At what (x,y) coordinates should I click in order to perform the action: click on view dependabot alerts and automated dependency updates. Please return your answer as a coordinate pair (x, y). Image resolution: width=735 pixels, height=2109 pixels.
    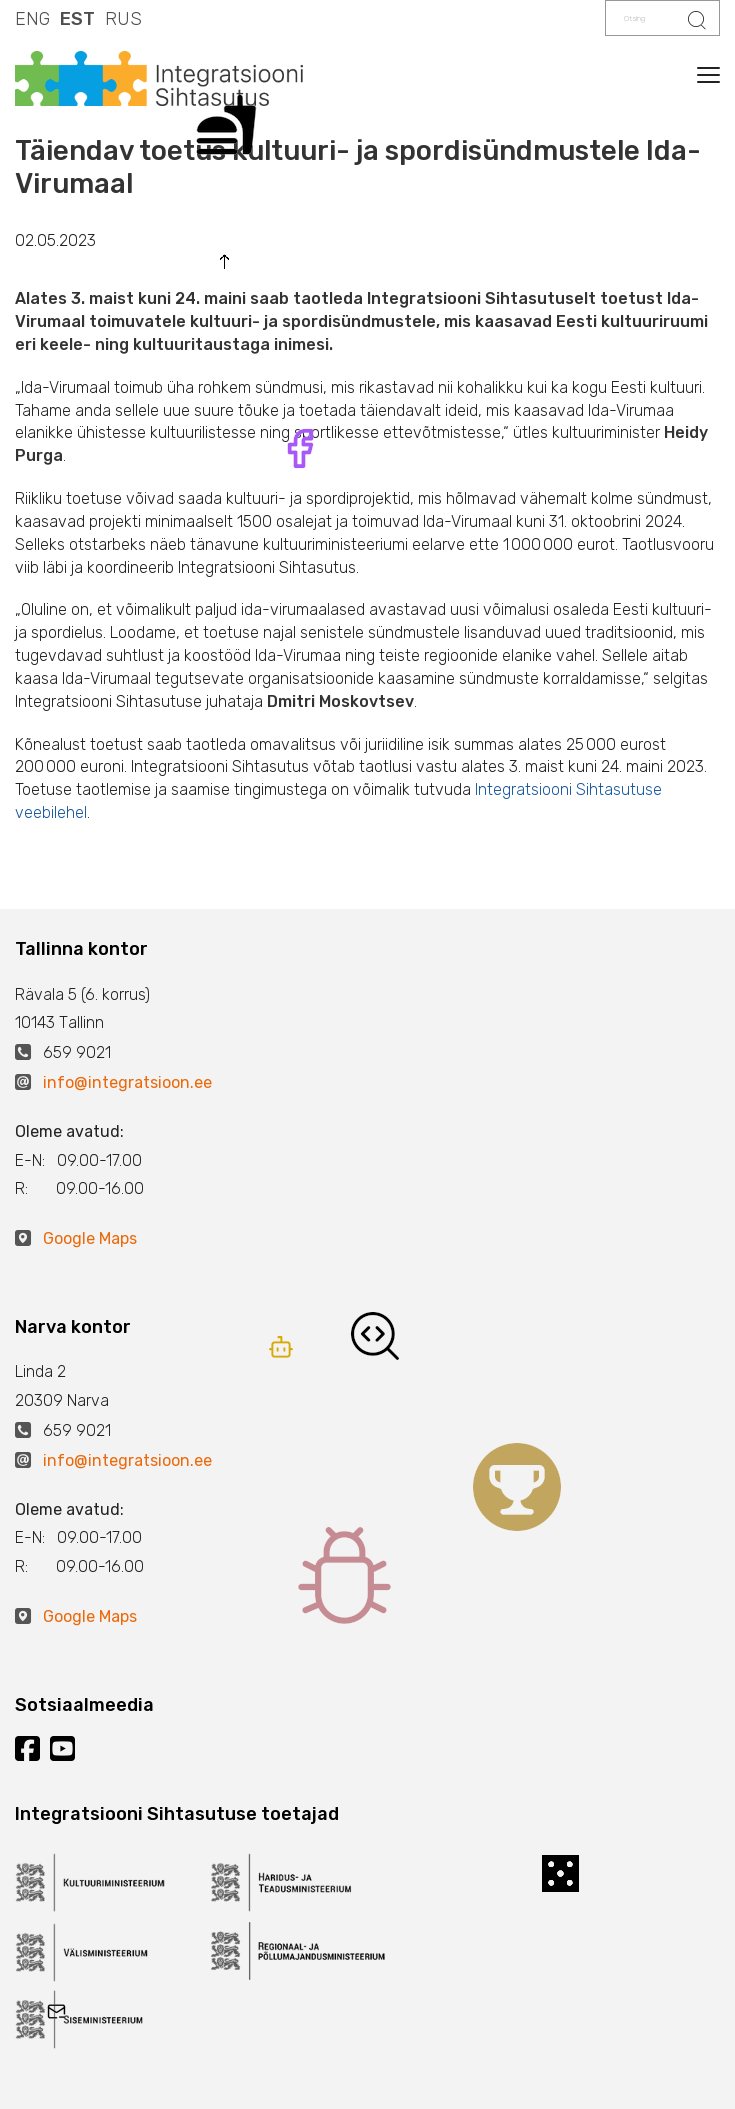
    Looking at the image, I should click on (281, 1348).